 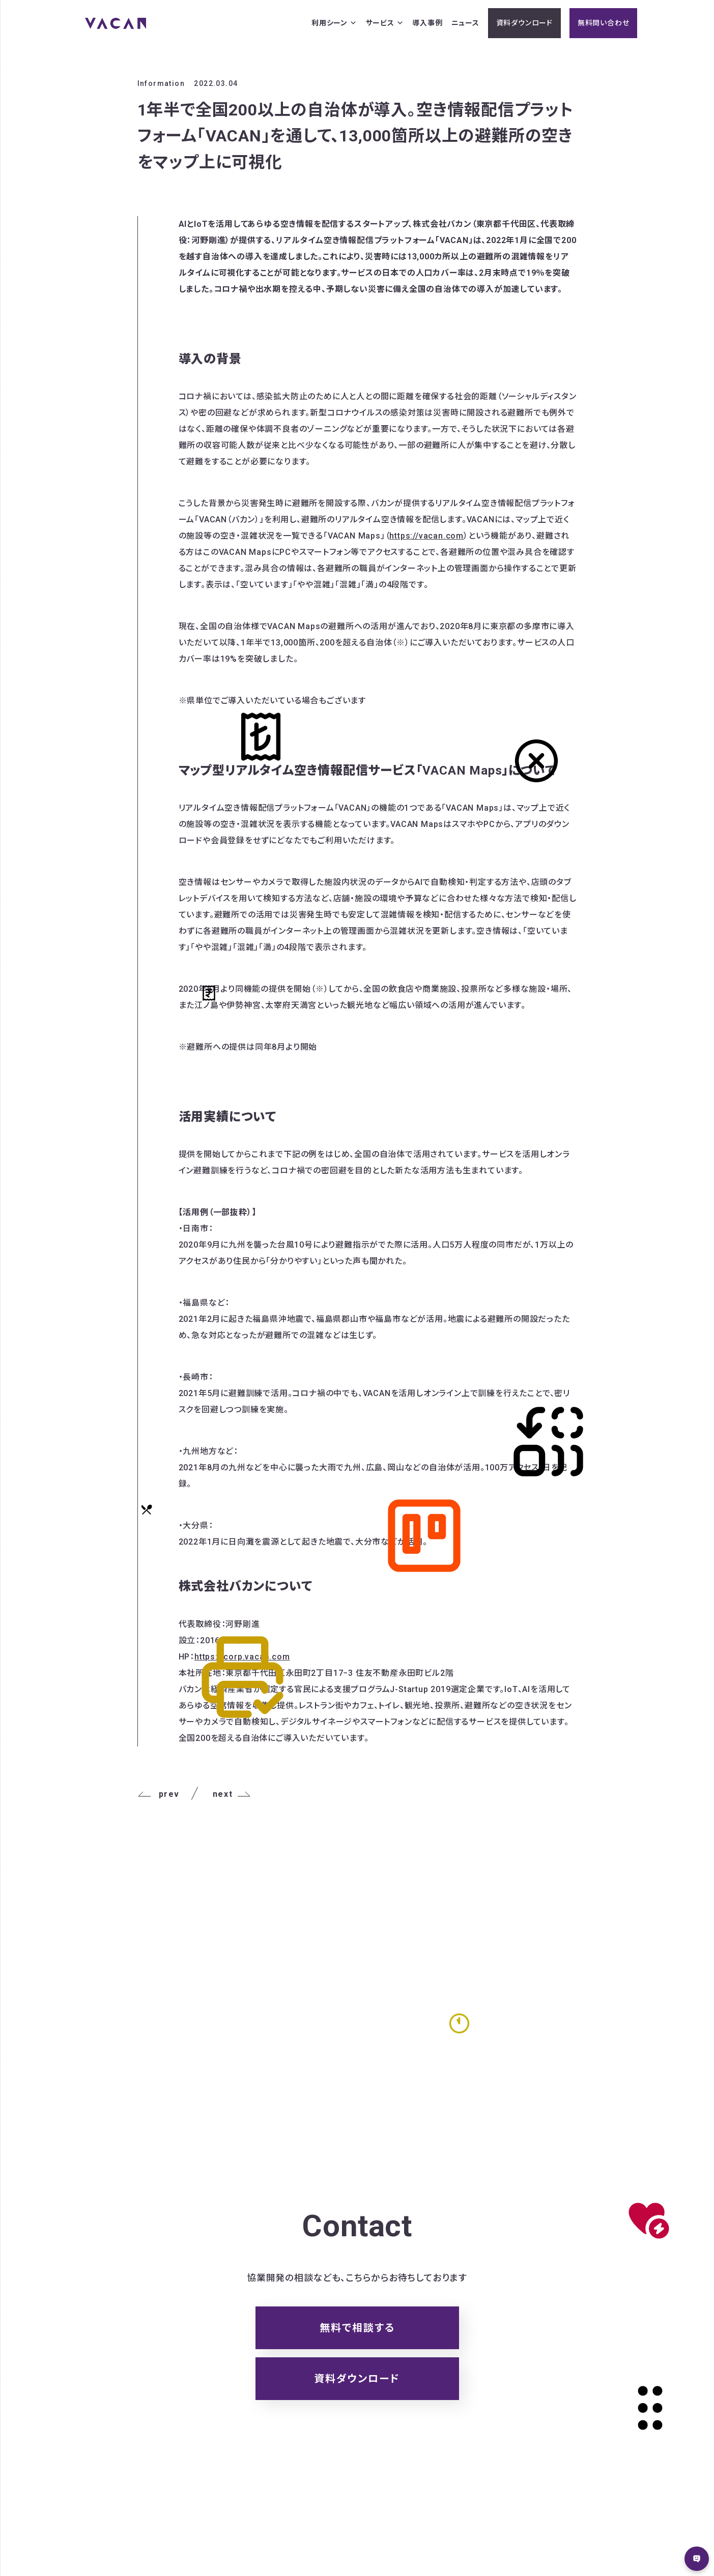 I want to click on view receipt or transaction in turkish lira, so click(x=261, y=736).